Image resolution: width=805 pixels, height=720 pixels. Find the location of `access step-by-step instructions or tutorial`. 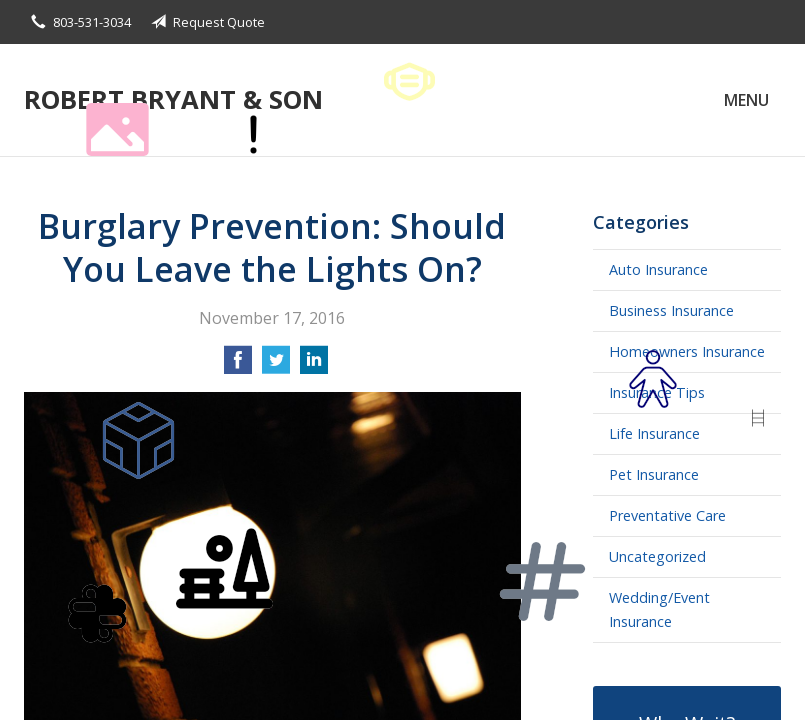

access step-by-step instructions or tutorial is located at coordinates (758, 418).